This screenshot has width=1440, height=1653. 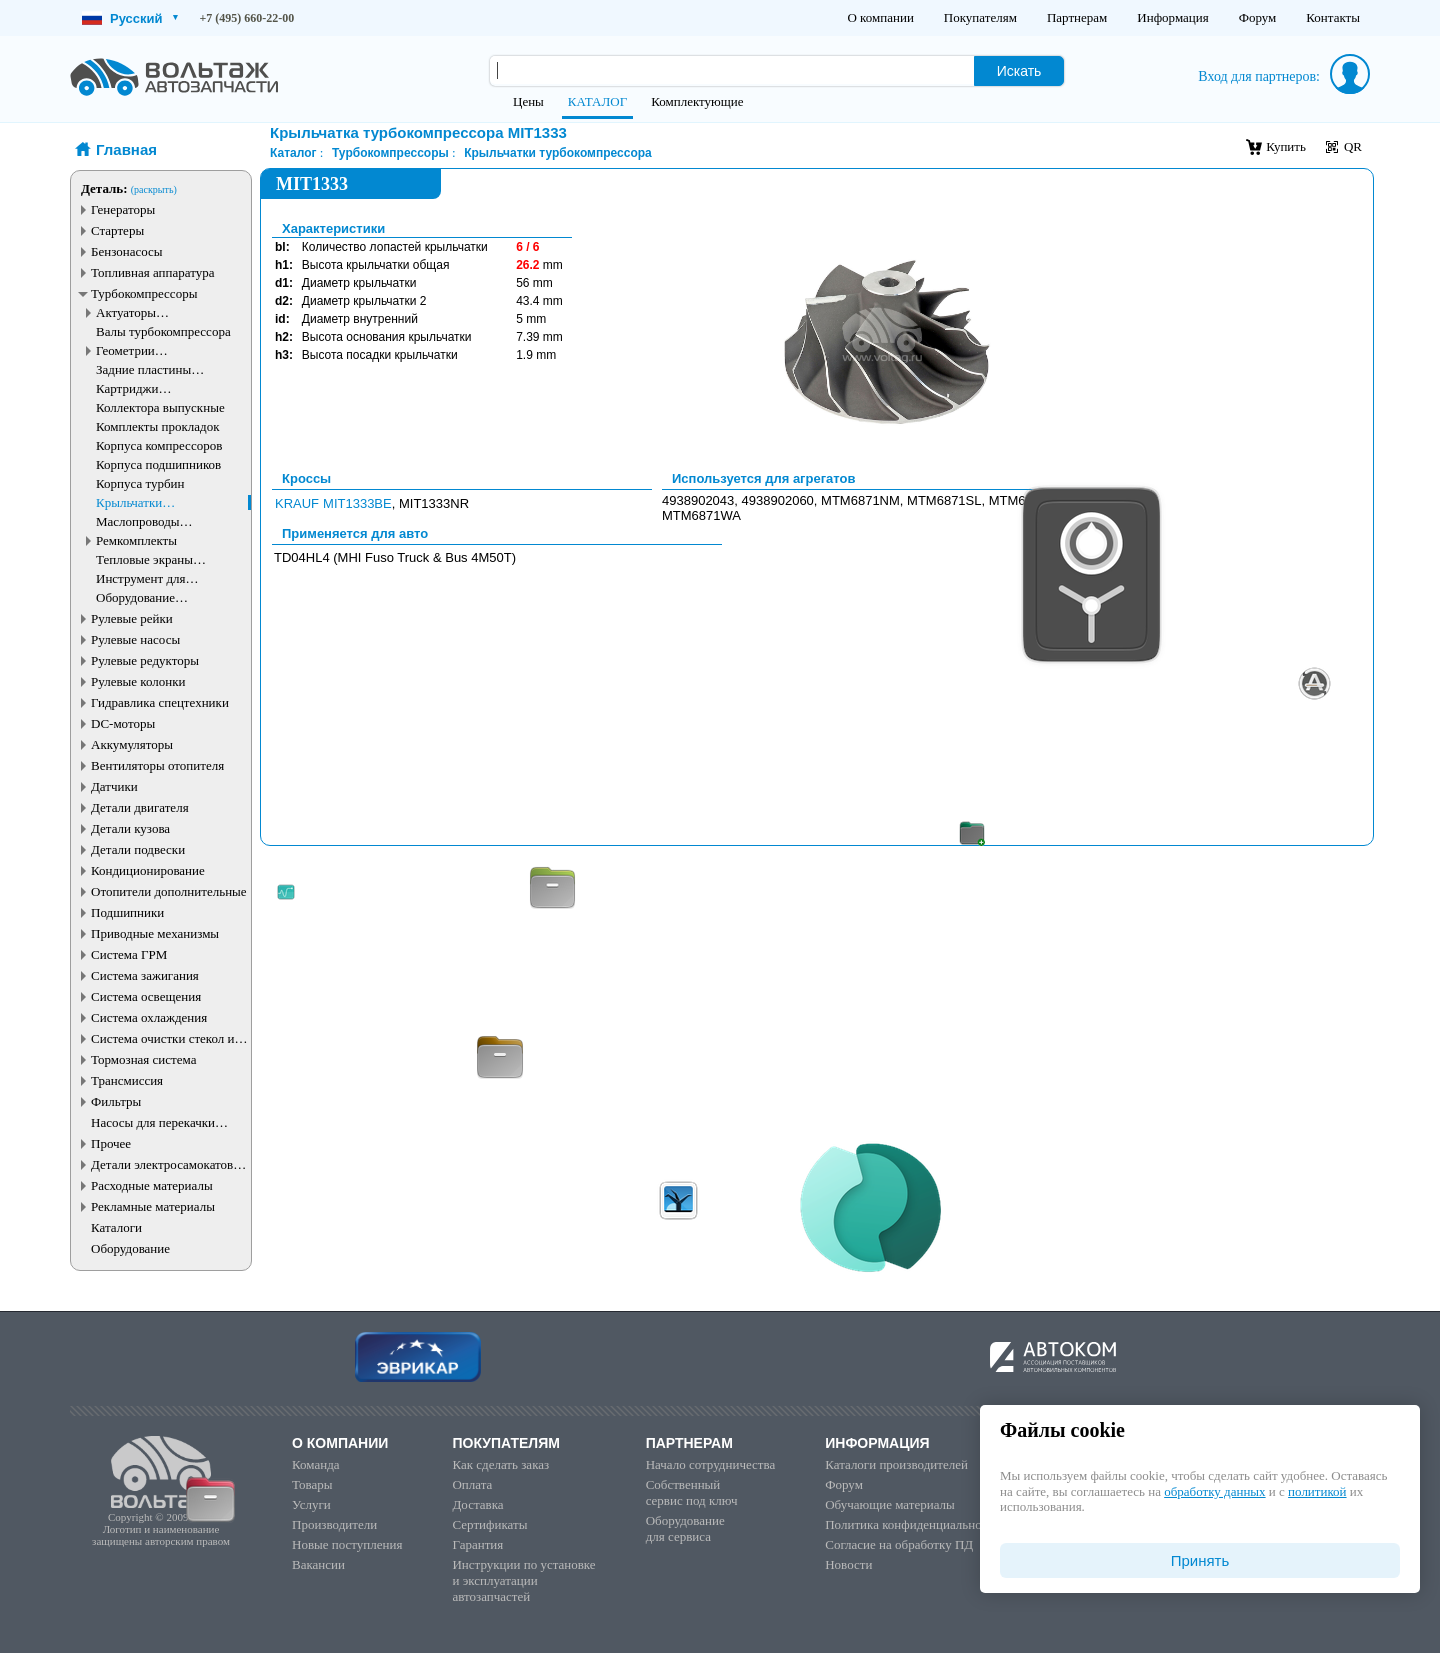 I want to click on open the file manager application, so click(x=210, y=1499).